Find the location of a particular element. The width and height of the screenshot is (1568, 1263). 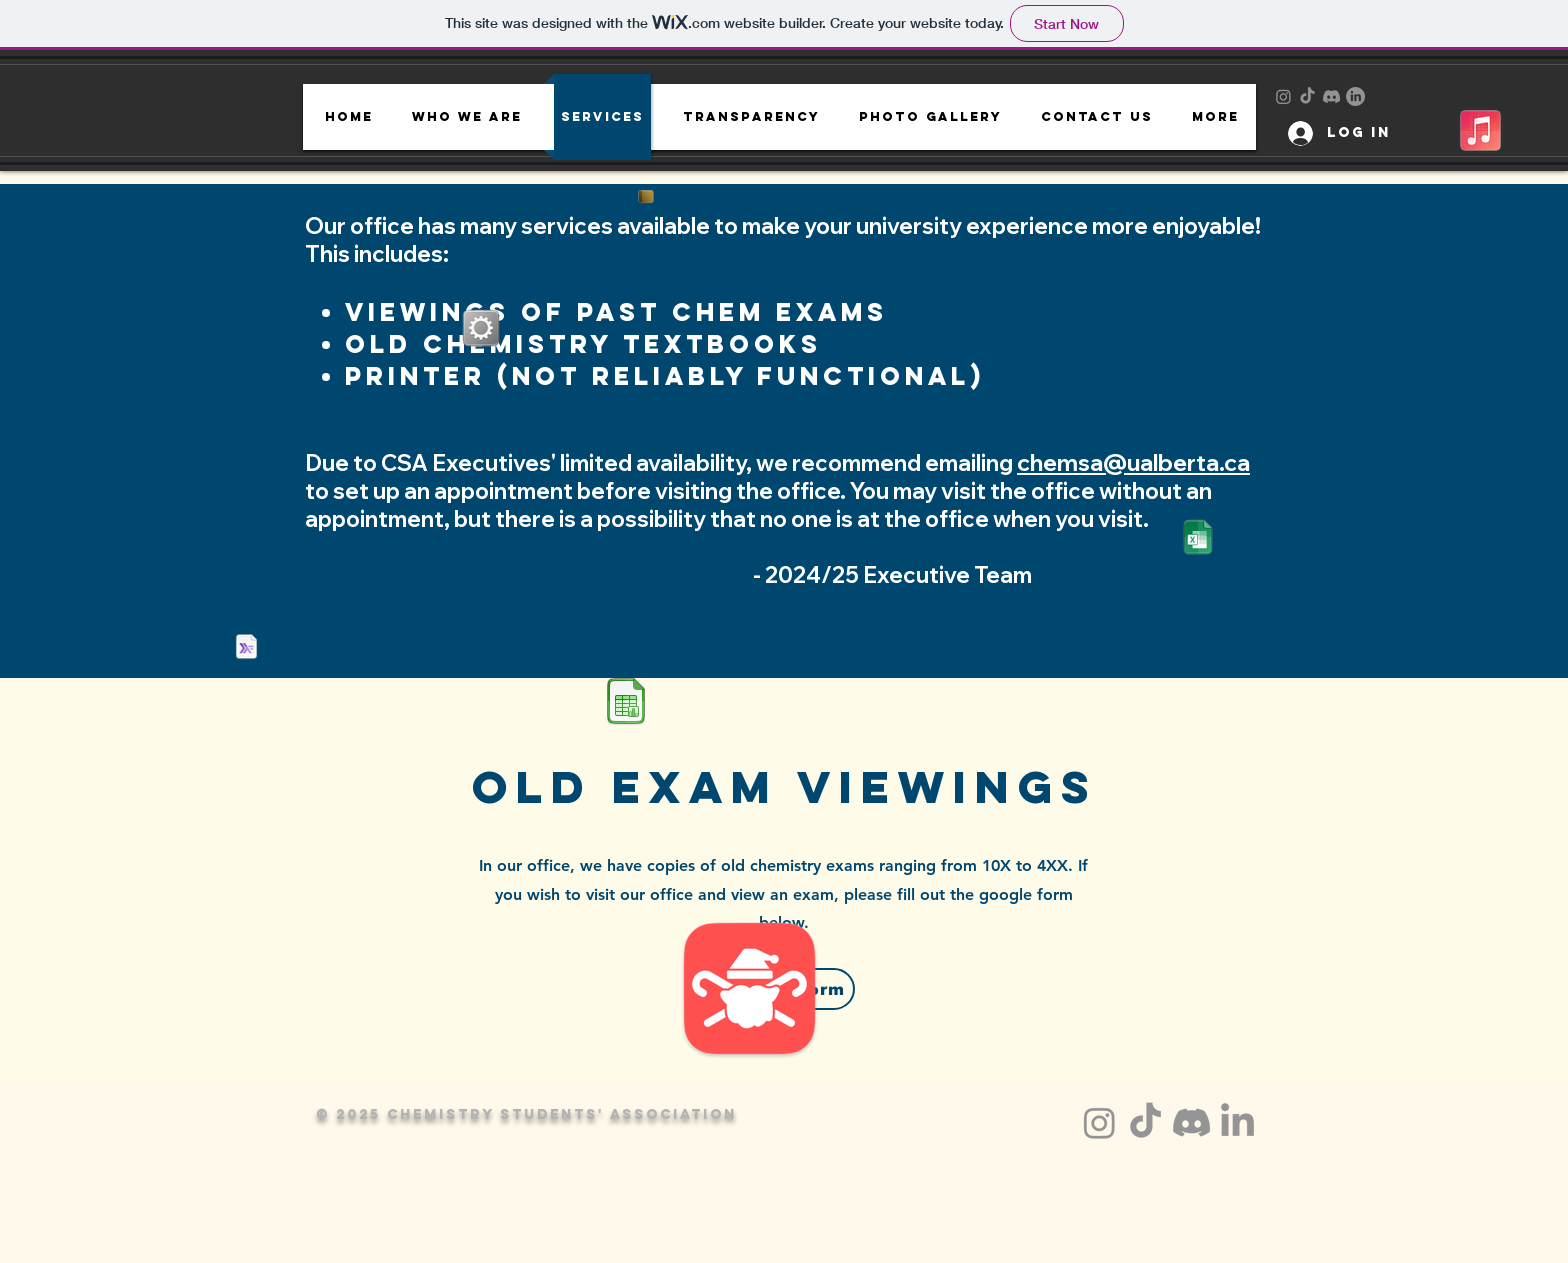

shared library file type indicator is located at coordinates (481, 328).